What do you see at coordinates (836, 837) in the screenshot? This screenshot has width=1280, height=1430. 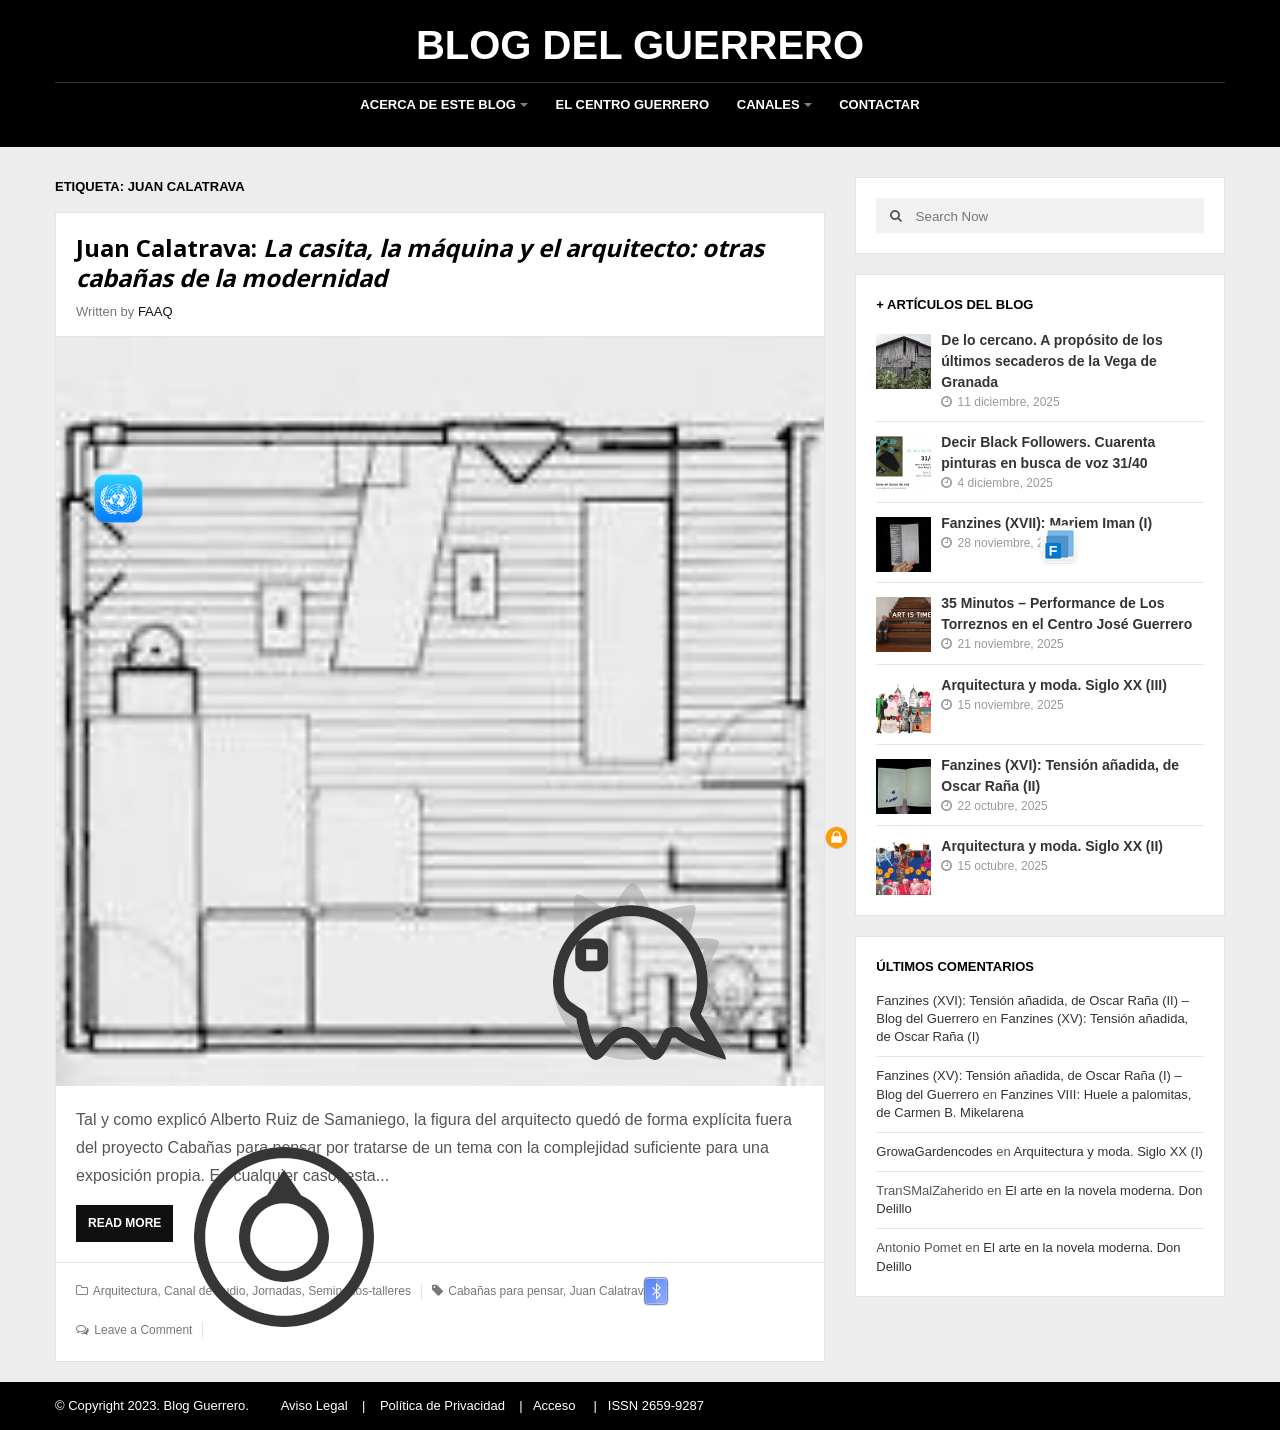 I see `indicates a file or folder is read-only` at bounding box center [836, 837].